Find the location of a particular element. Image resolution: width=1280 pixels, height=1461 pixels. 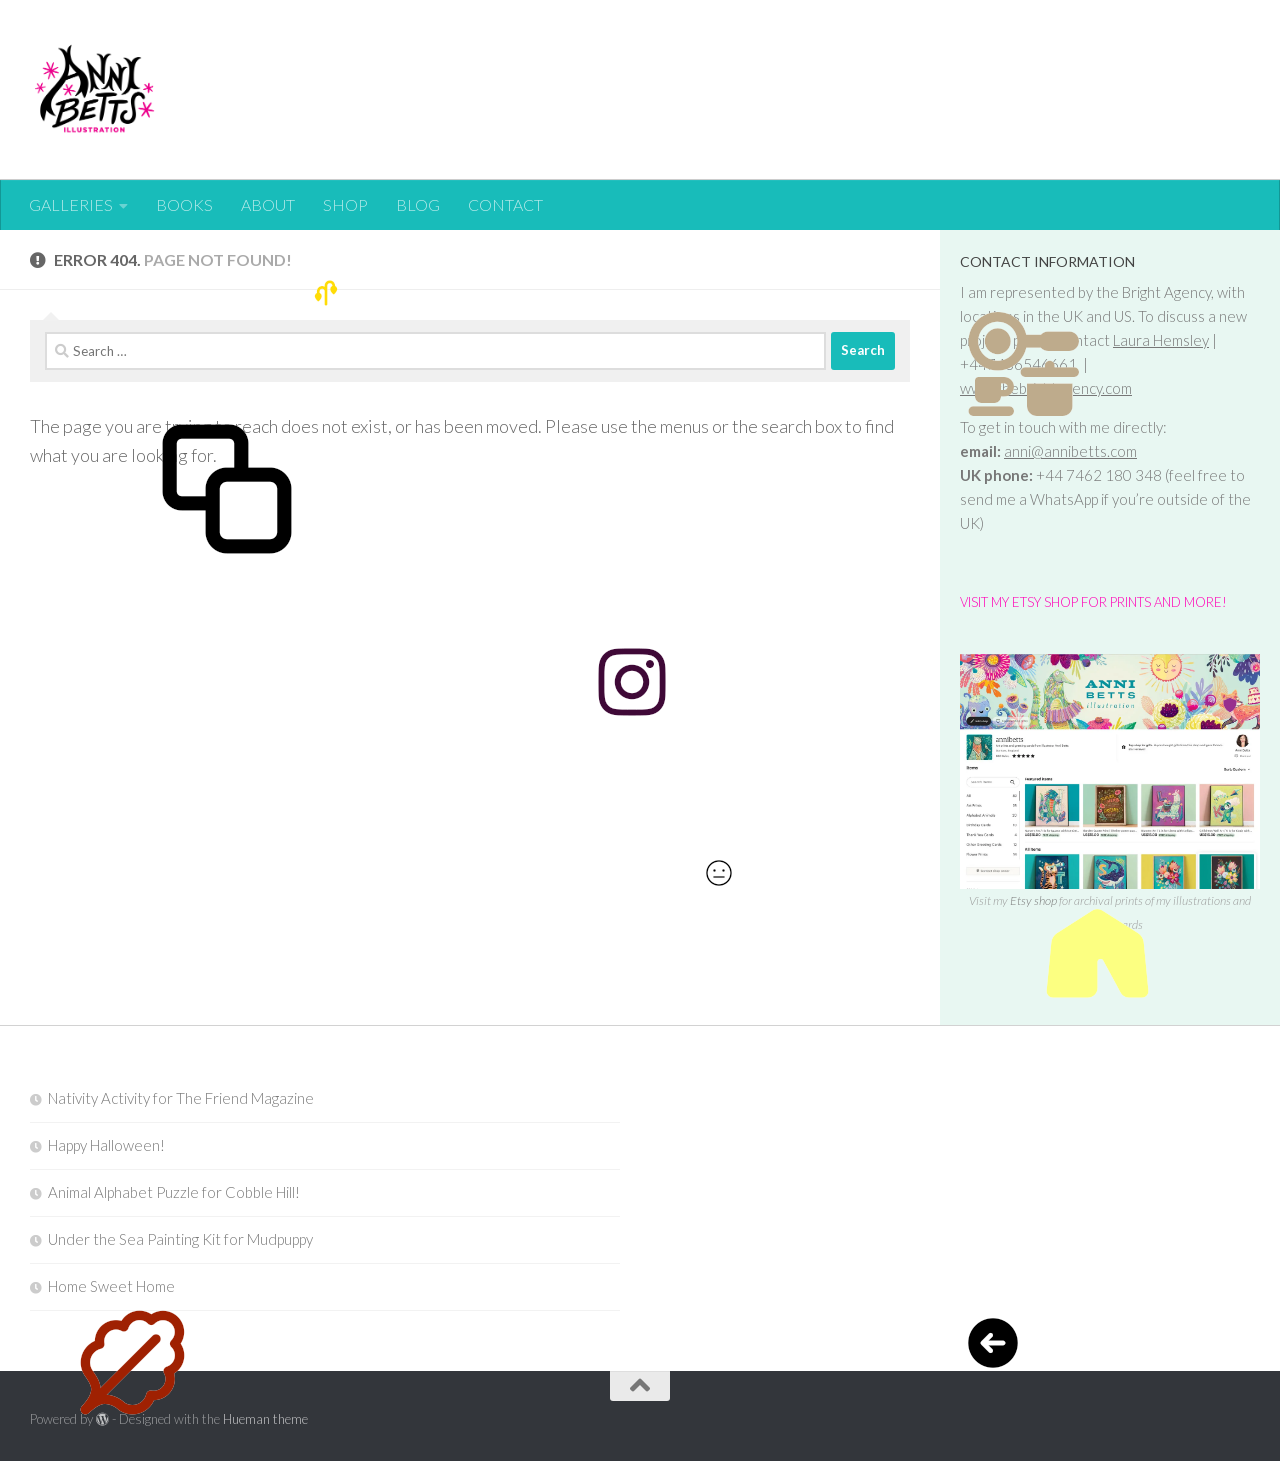

indicates a plant needs watering is located at coordinates (326, 293).